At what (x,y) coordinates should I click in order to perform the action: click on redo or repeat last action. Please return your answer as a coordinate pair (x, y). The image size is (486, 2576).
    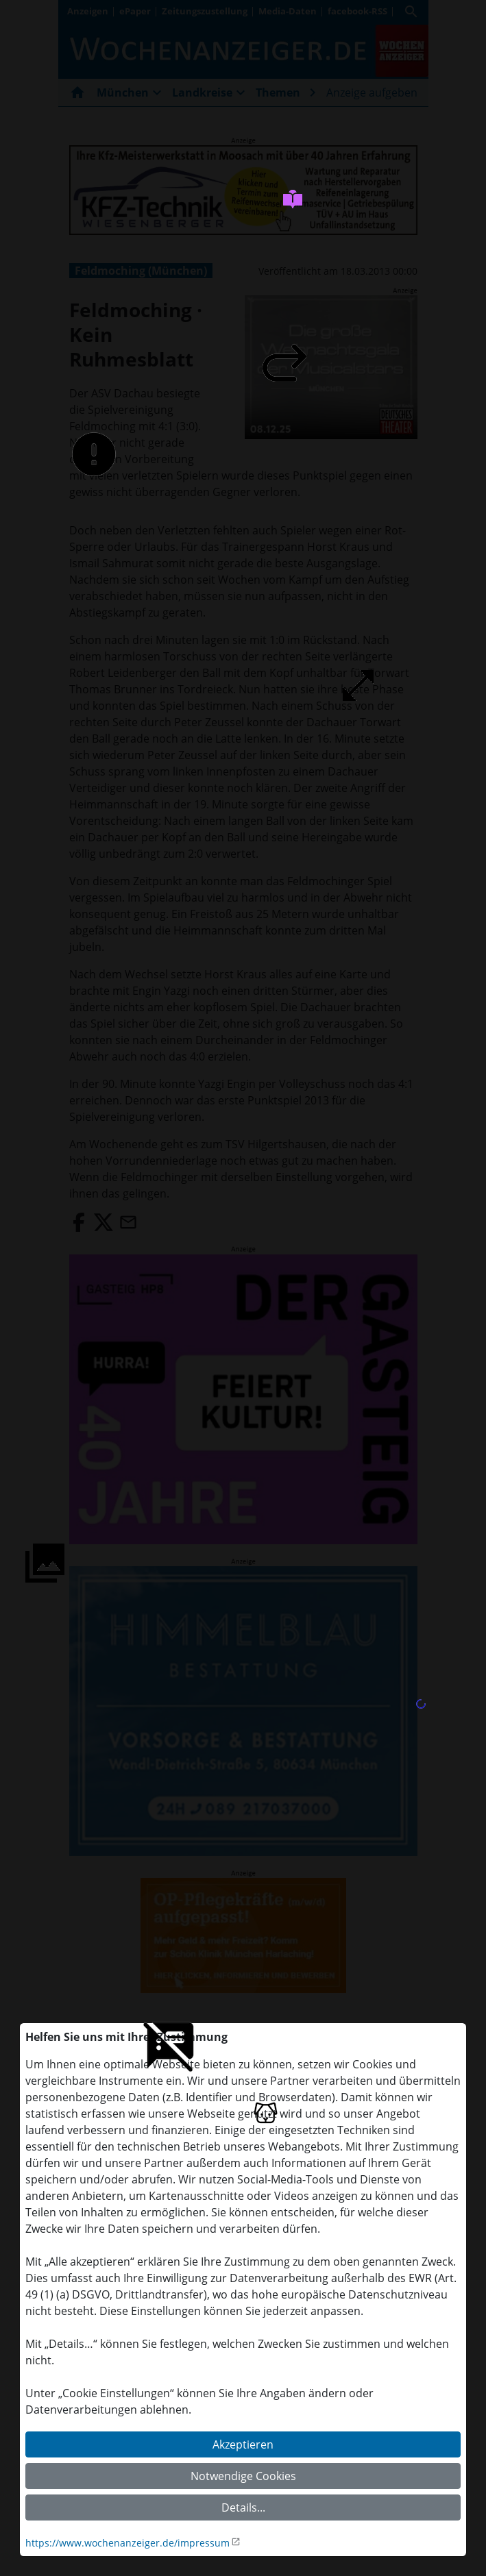
    Looking at the image, I should click on (284, 364).